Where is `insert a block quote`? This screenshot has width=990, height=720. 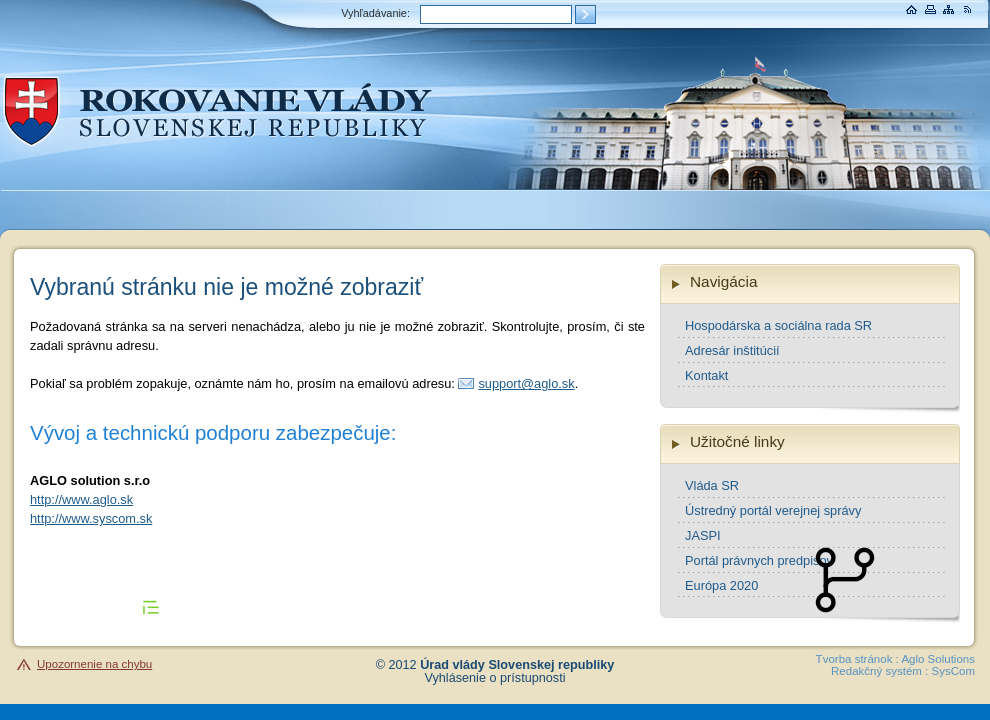 insert a block quote is located at coordinates (151, 607).